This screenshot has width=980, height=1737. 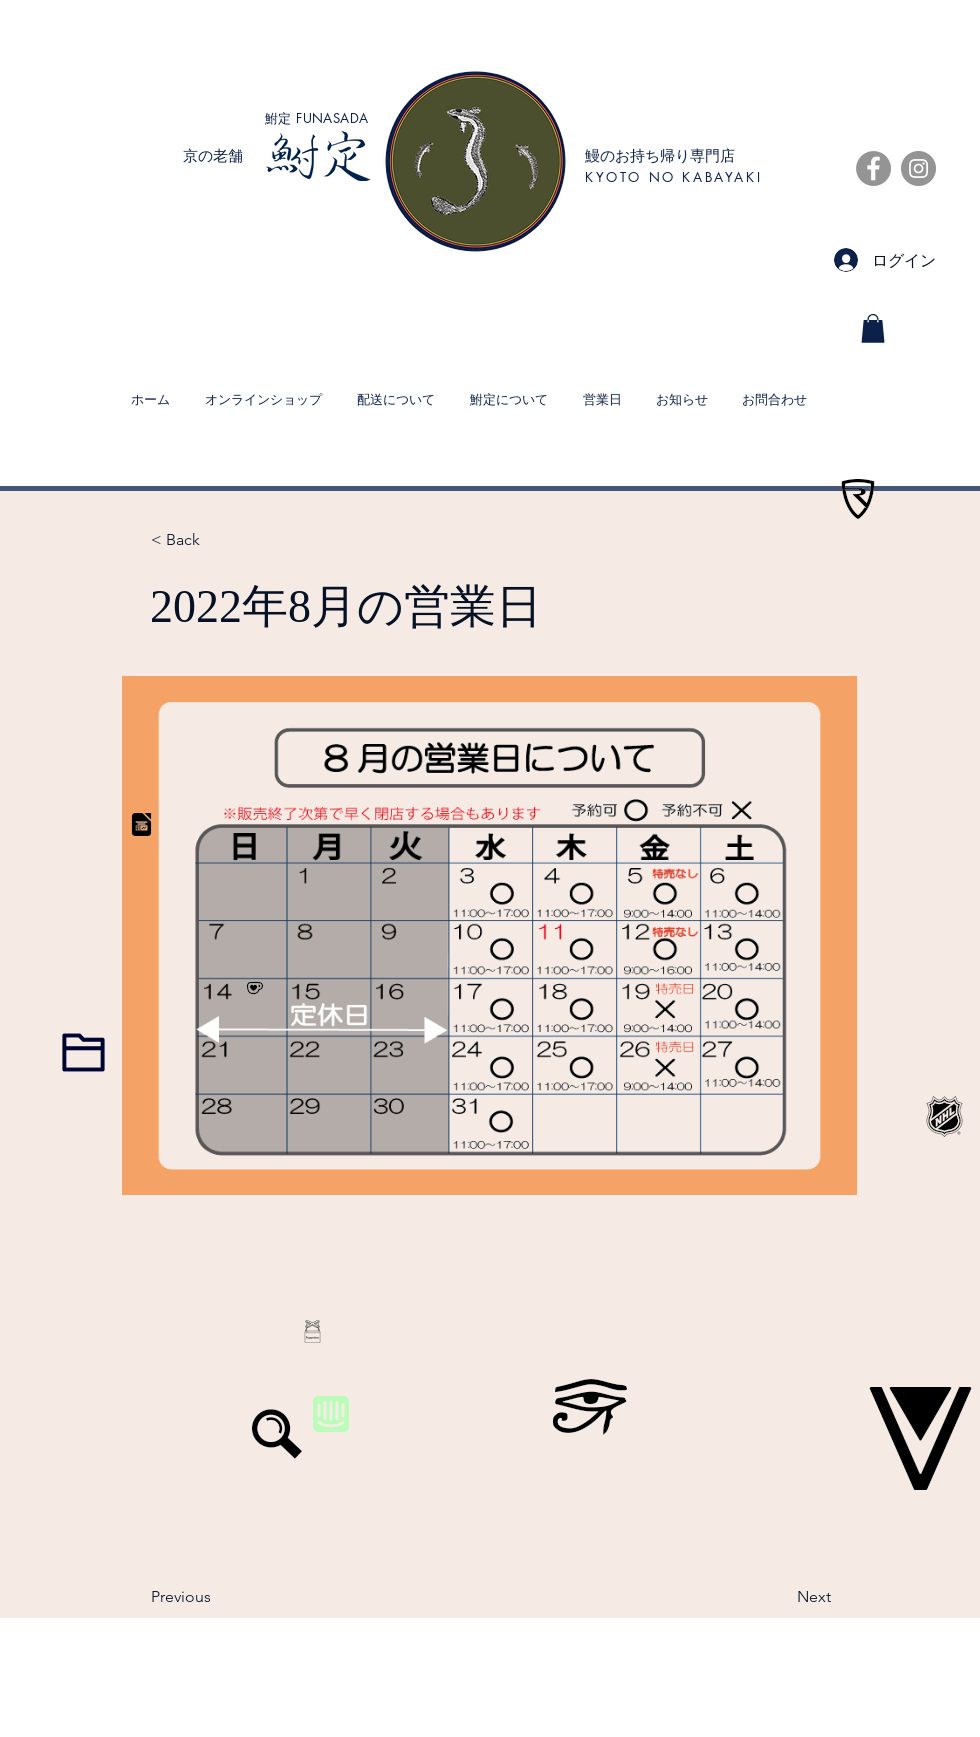 What do you see at coordinates (920, 1438) in the screenshot?
I see `open the ReVanced app` at bounding box center [920, 1438].